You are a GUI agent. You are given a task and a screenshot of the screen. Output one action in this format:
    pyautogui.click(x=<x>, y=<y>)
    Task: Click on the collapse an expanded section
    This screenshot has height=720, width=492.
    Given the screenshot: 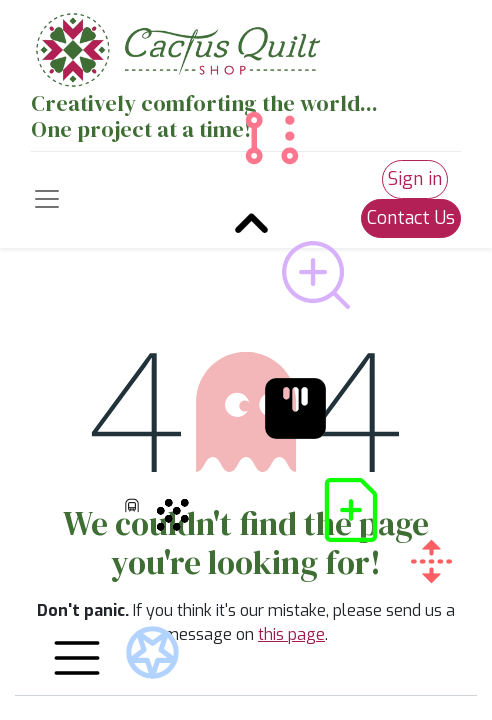 What is the action you would take?
    pyautogui.click(x=251, y=221)
    